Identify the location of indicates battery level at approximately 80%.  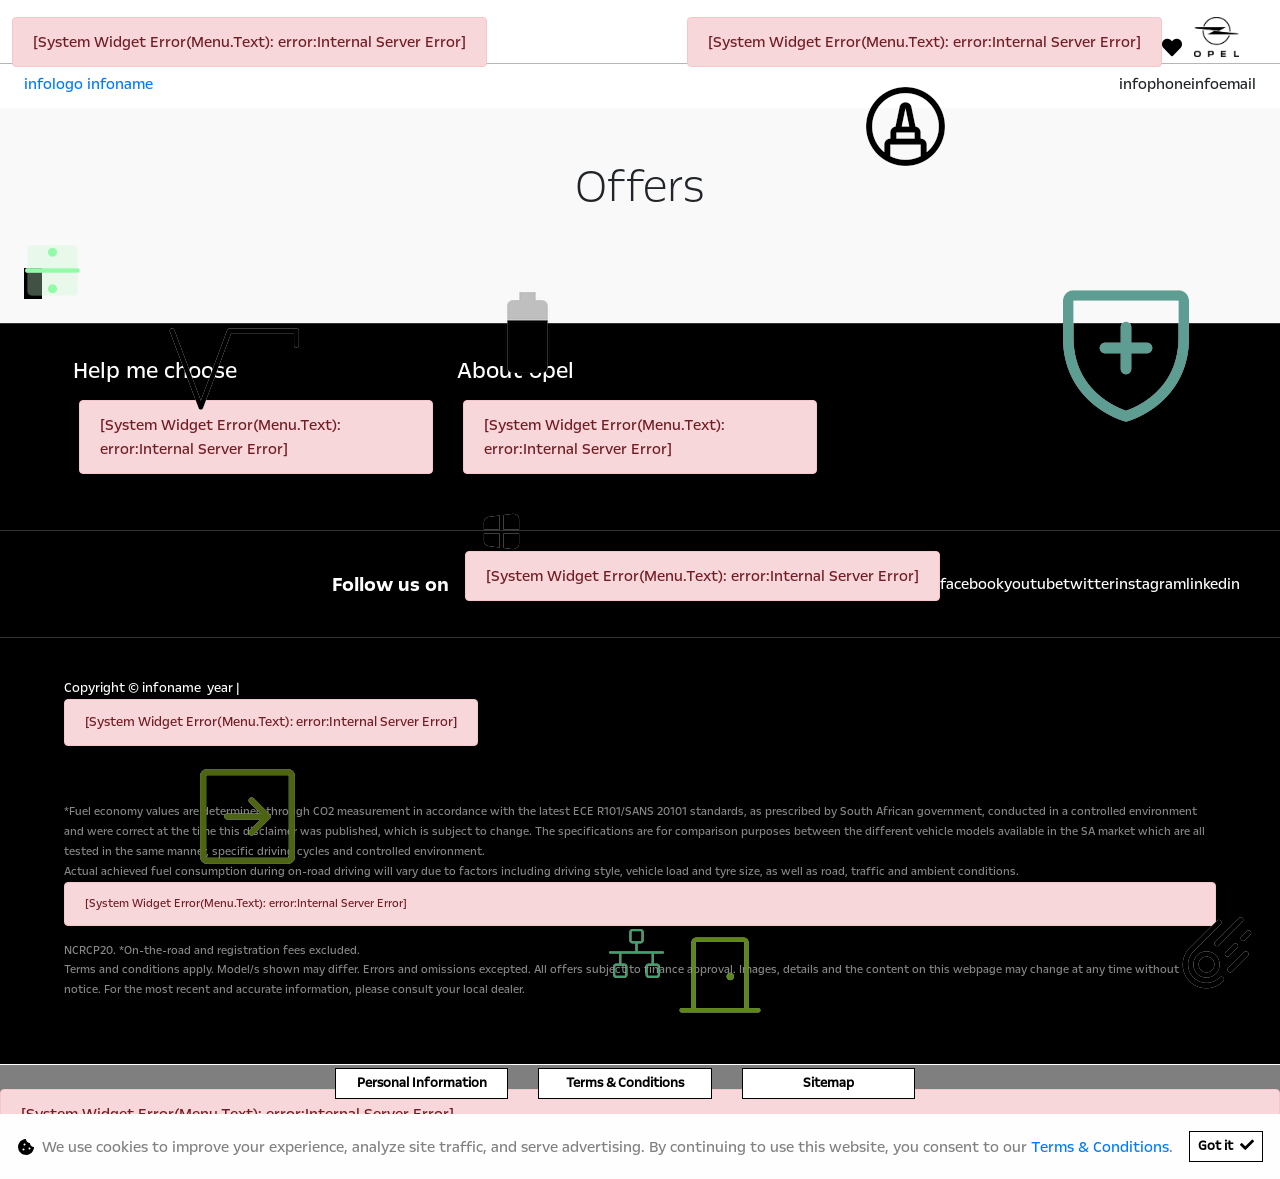
(527, 332).